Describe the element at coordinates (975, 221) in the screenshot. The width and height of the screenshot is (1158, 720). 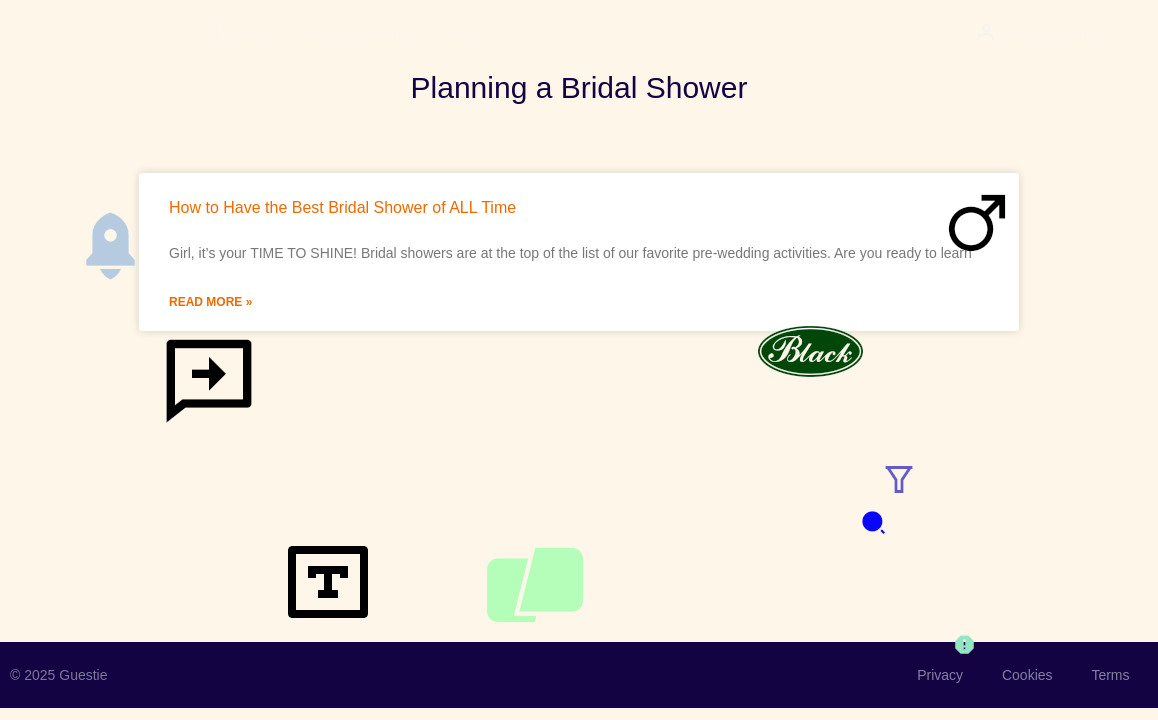
I see `indicates male or masculine gender option` at that location.